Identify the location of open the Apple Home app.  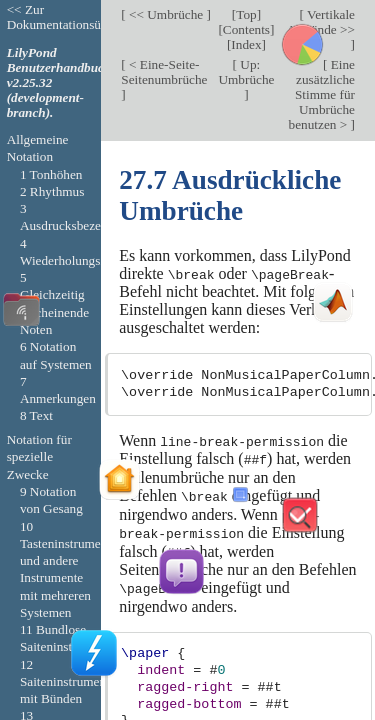
(119, 479).